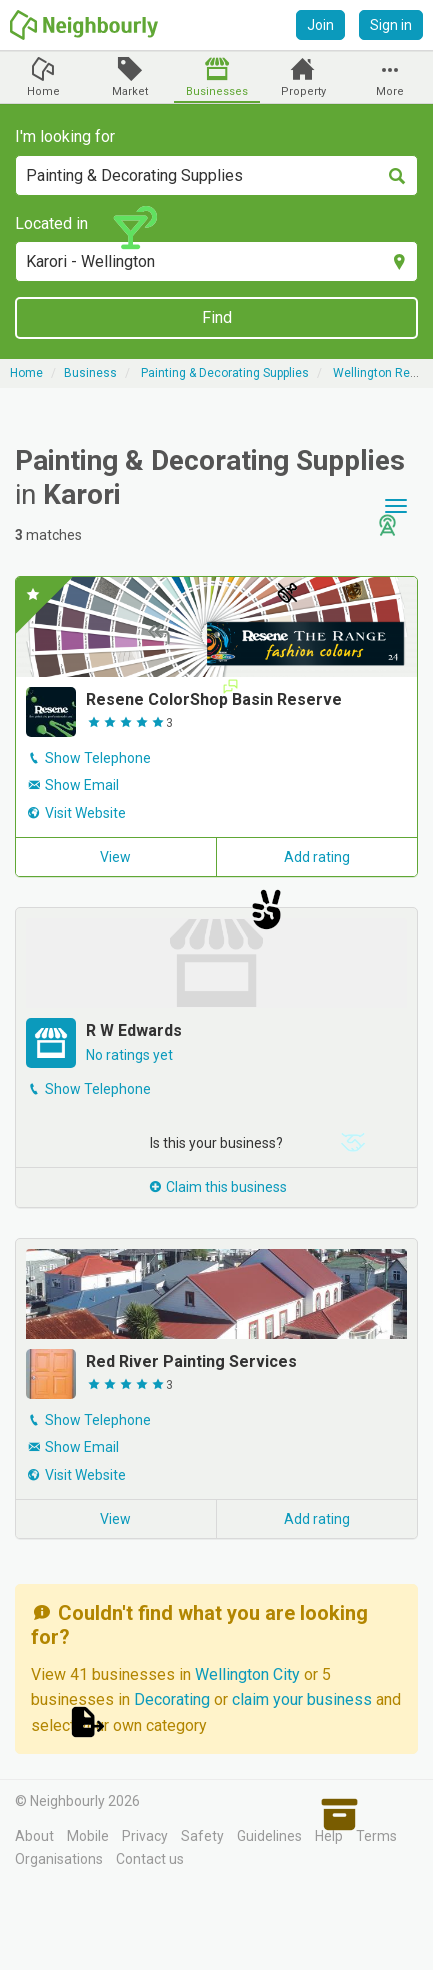 The height and width of the screenshot is (1970, 433). I want to click on export file to another location or format, so click(87, 1722).